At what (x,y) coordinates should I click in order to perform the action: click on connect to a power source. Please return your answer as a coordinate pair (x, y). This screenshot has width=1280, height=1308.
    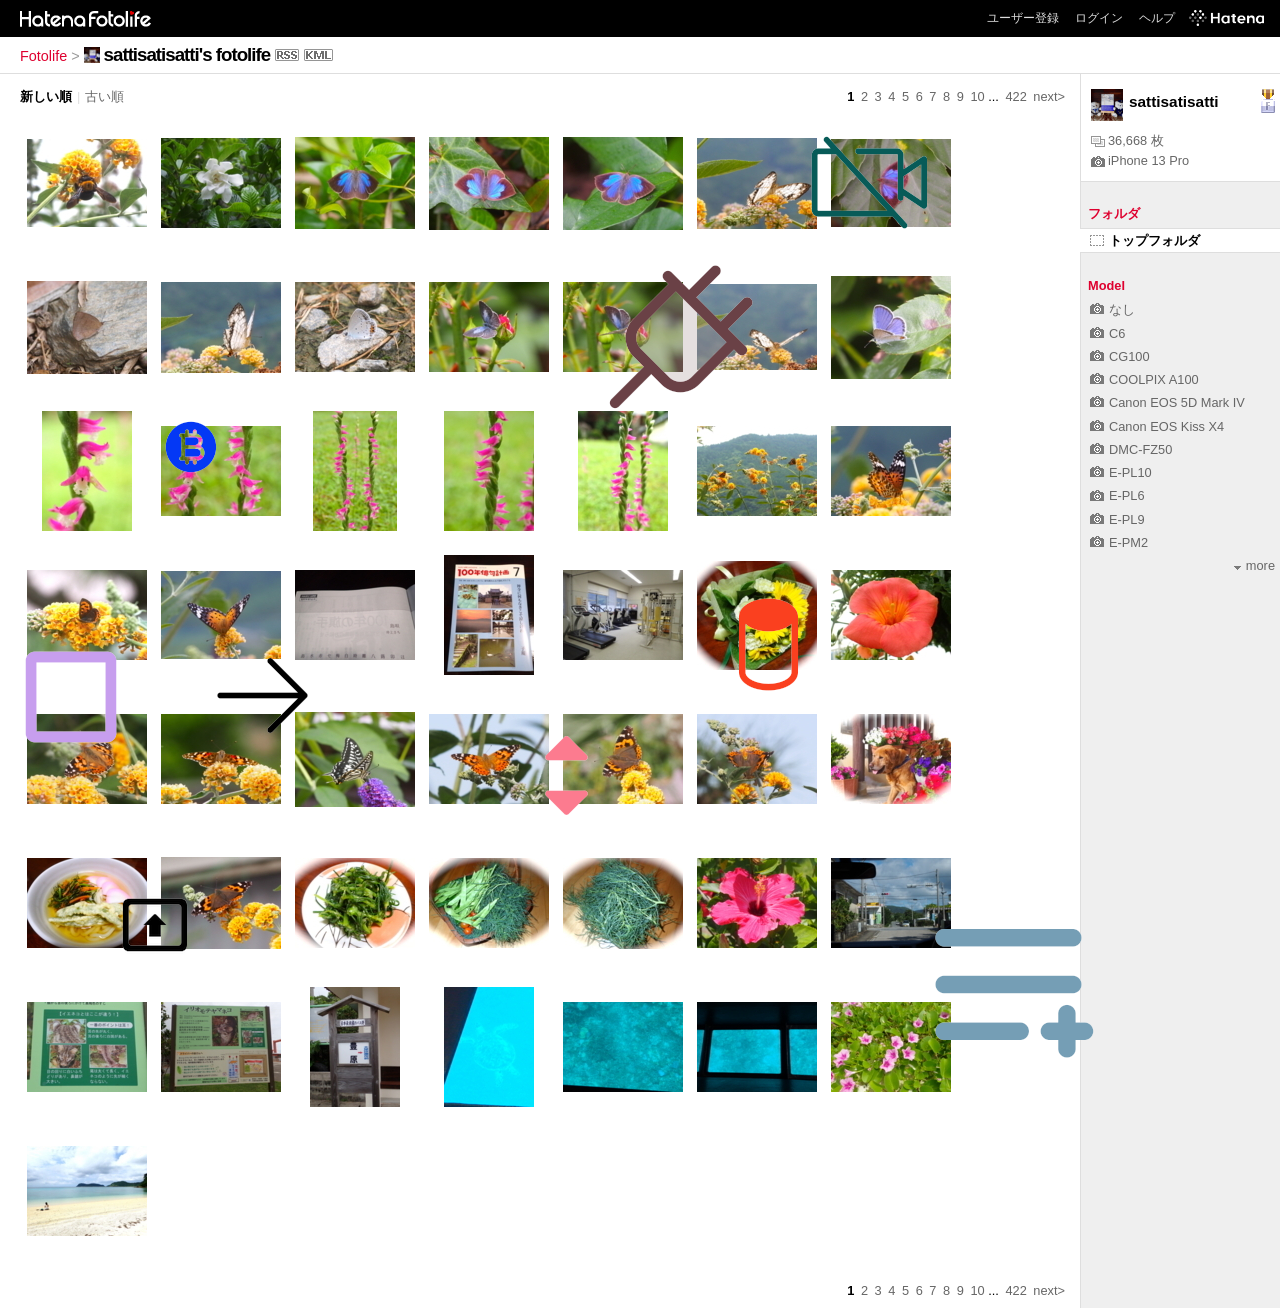
    Looking at the image, I should click on (678, 339).